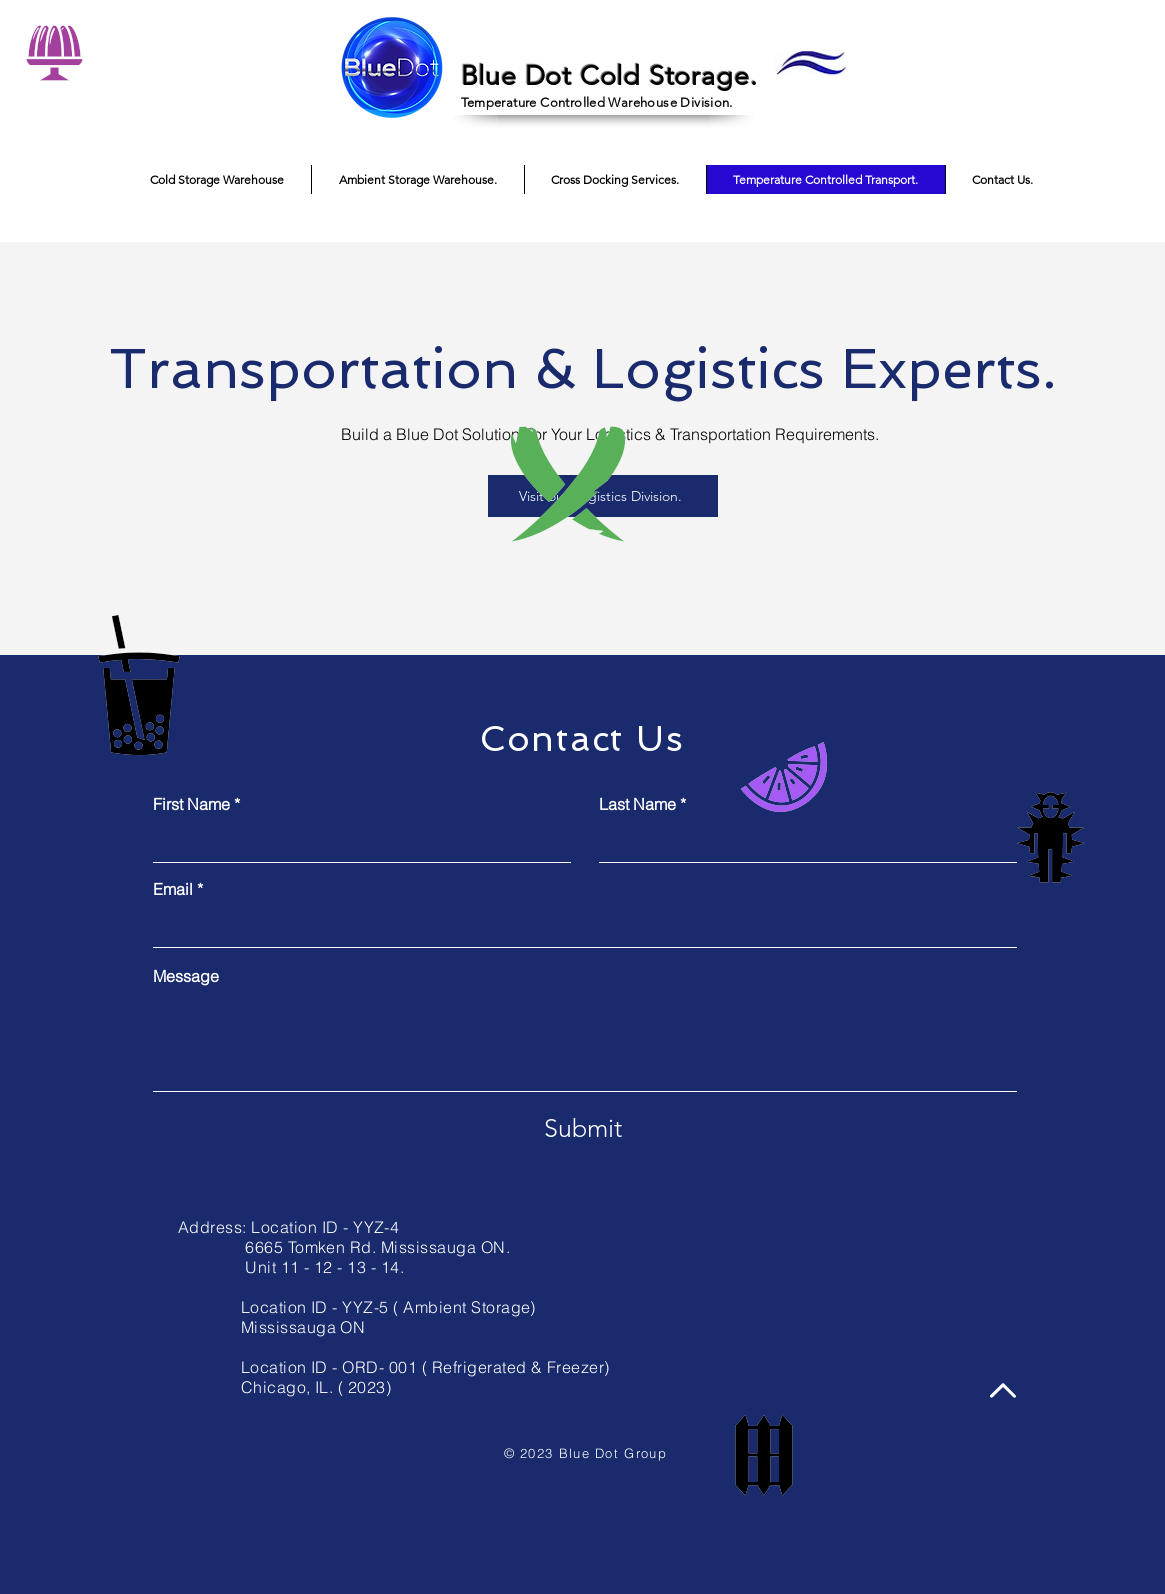  I want to click on ivory tusks item or resource in a game, so click(568, 484).